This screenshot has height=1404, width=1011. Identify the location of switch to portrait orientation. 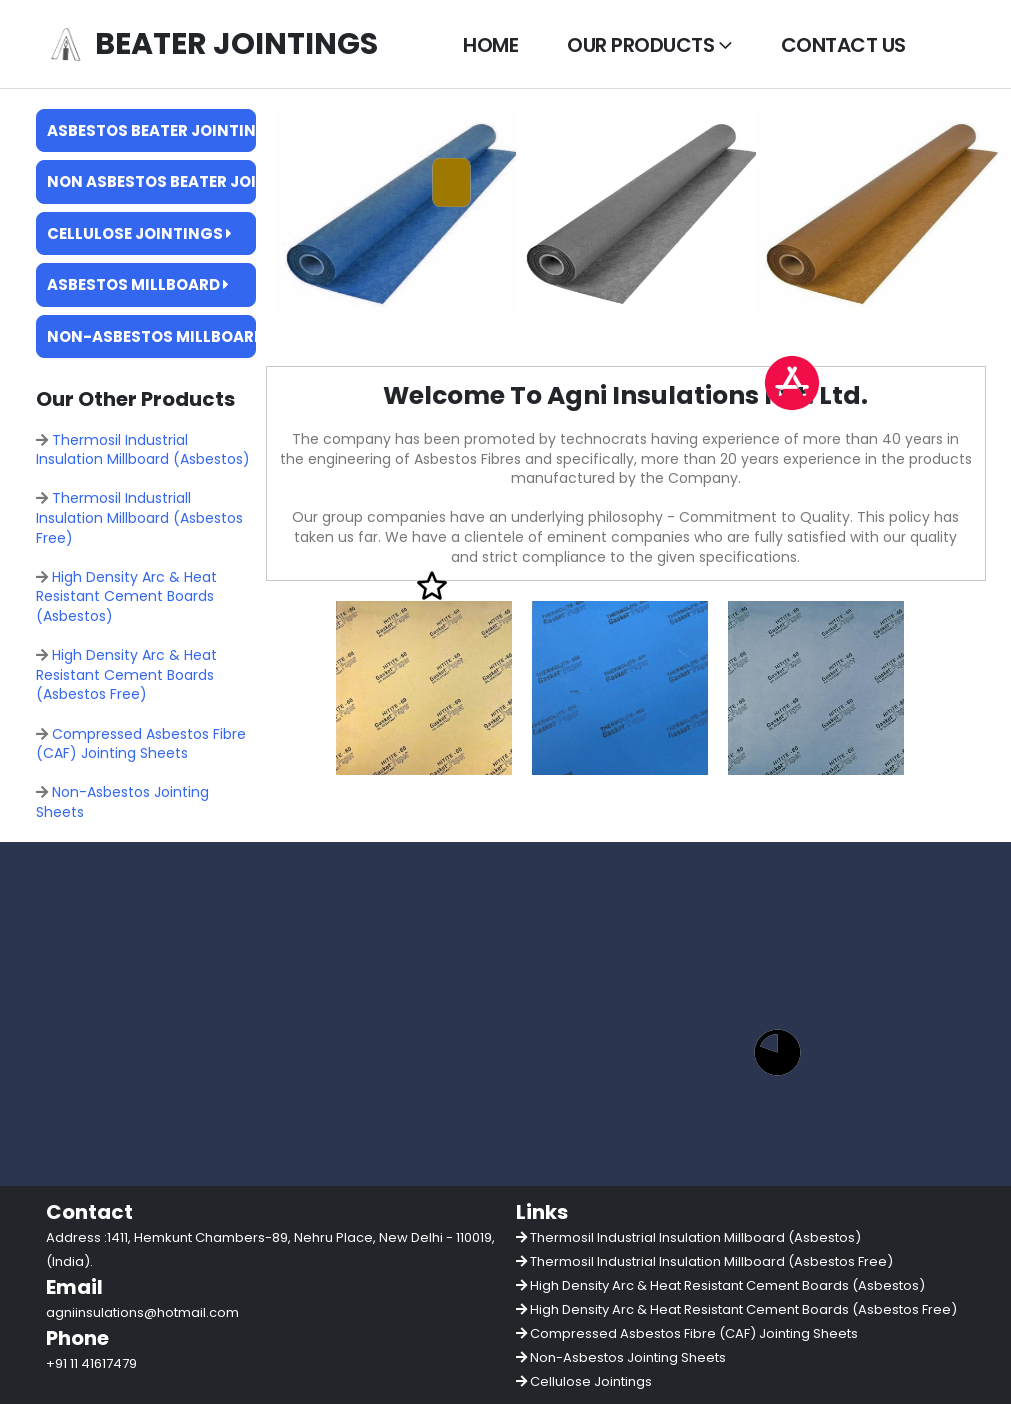
(451, 182).